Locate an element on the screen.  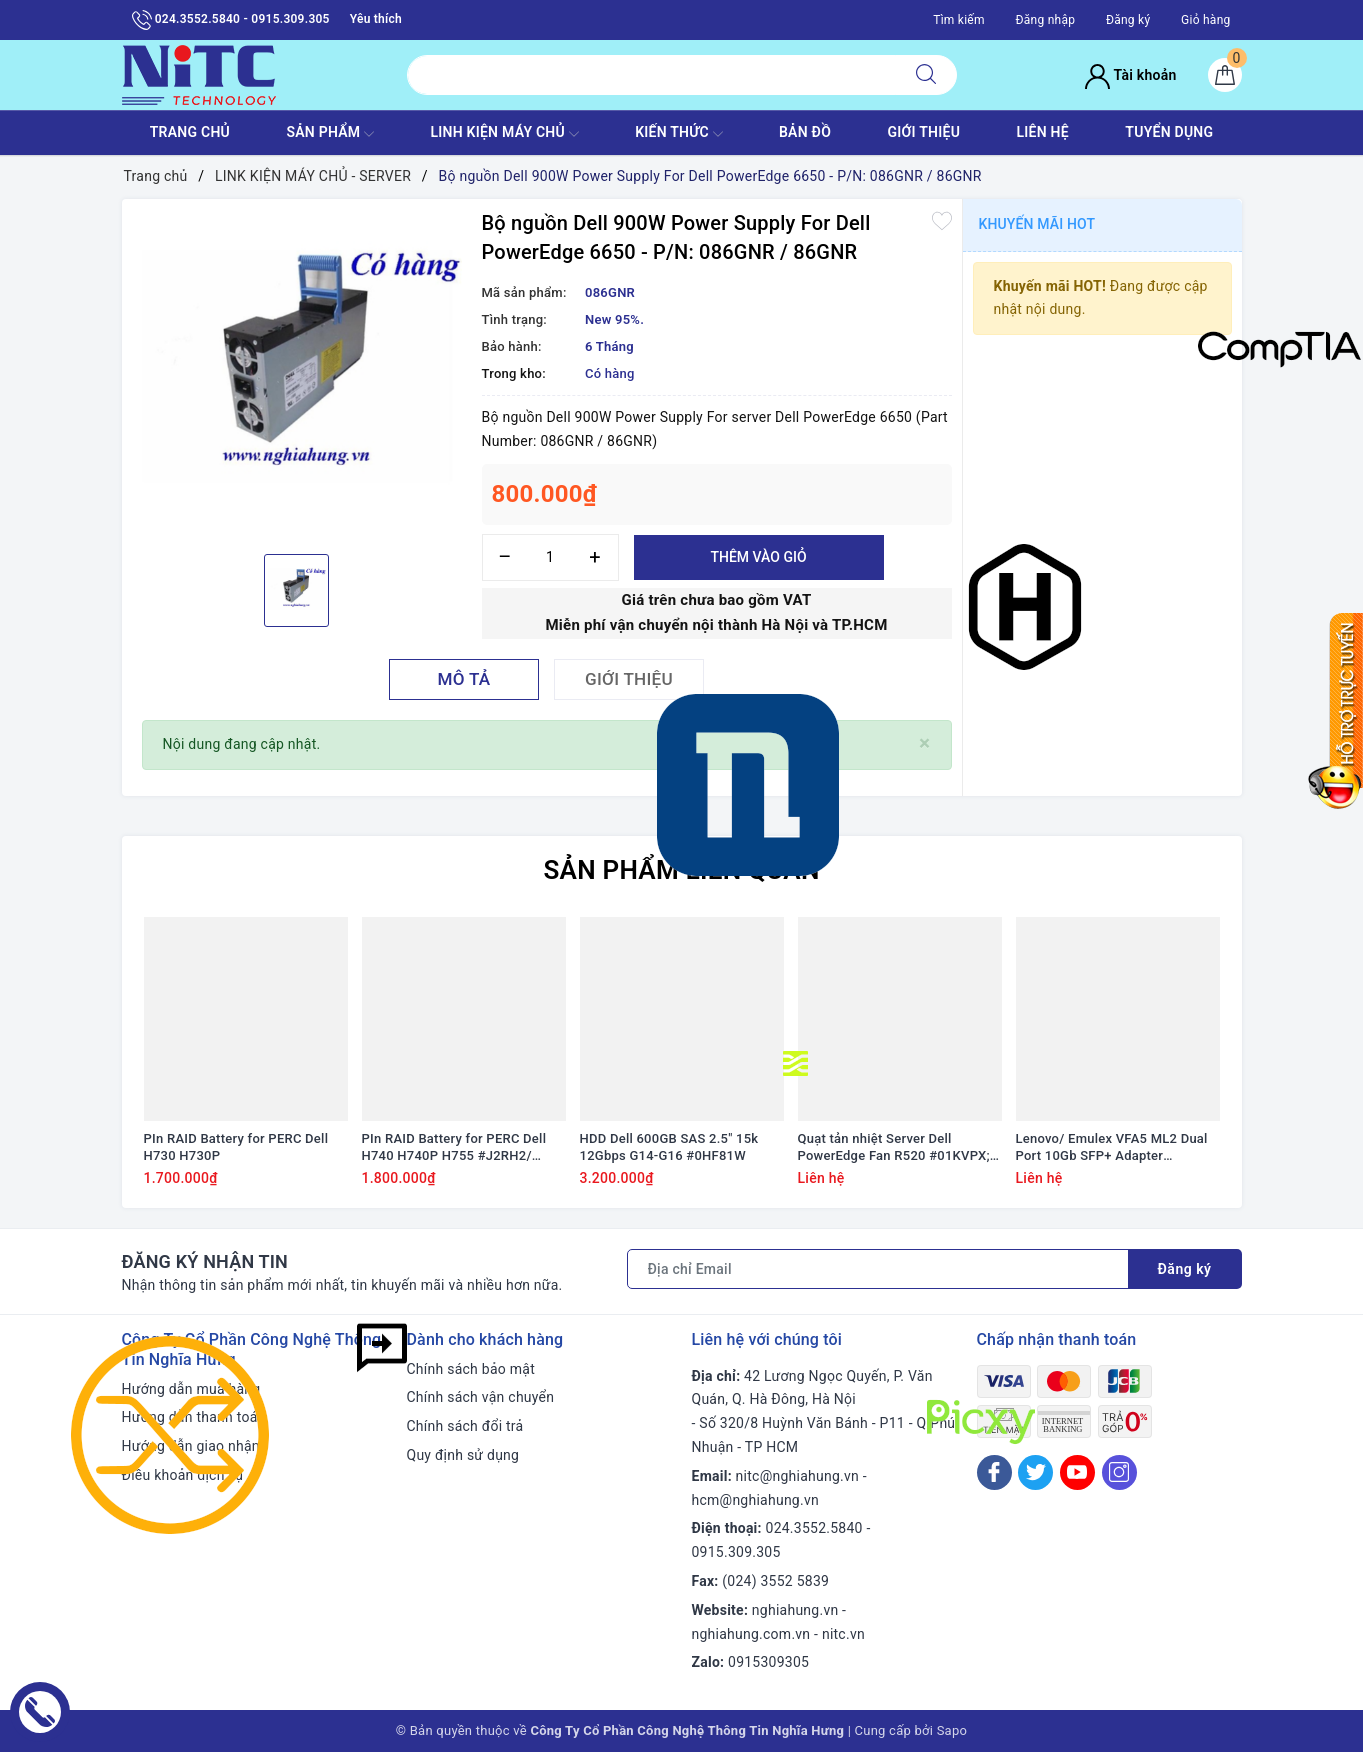
forward a chat message is located at coordinates (382, 1346).